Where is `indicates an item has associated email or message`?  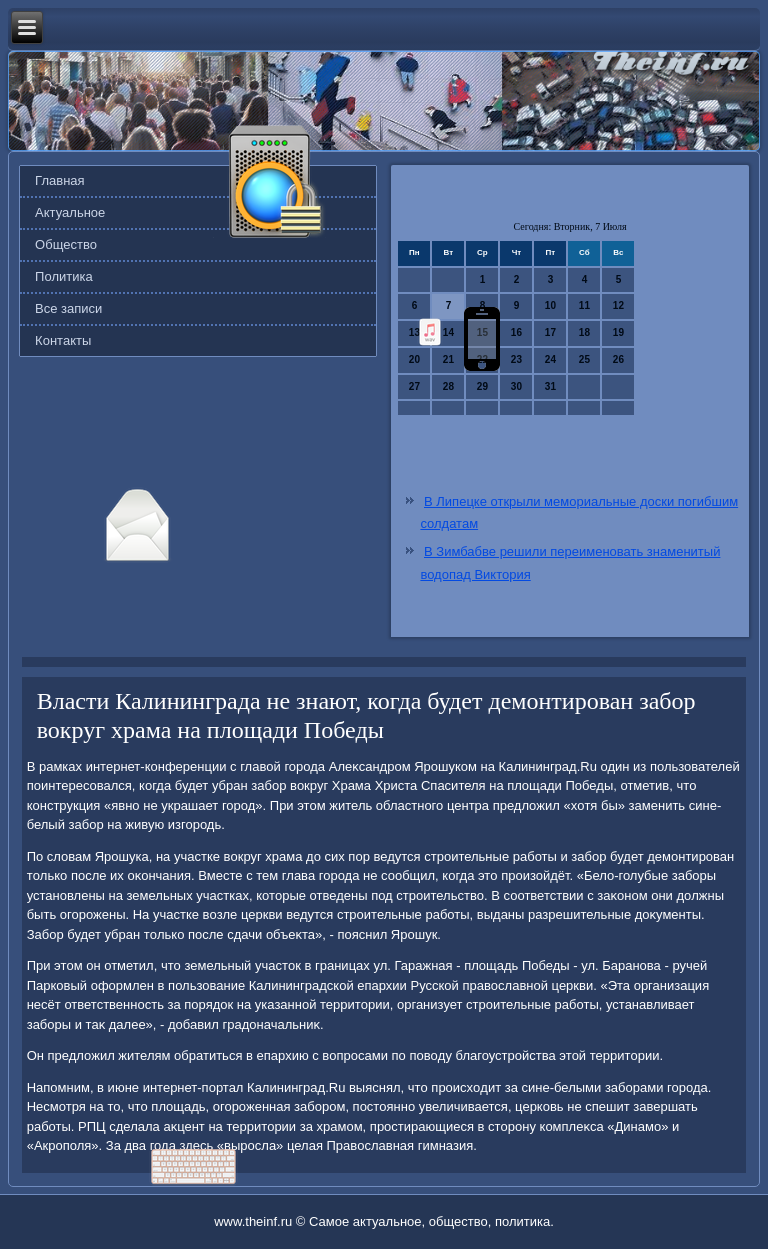
indicates an item has associated email or message is located at coordinates (137, 526).